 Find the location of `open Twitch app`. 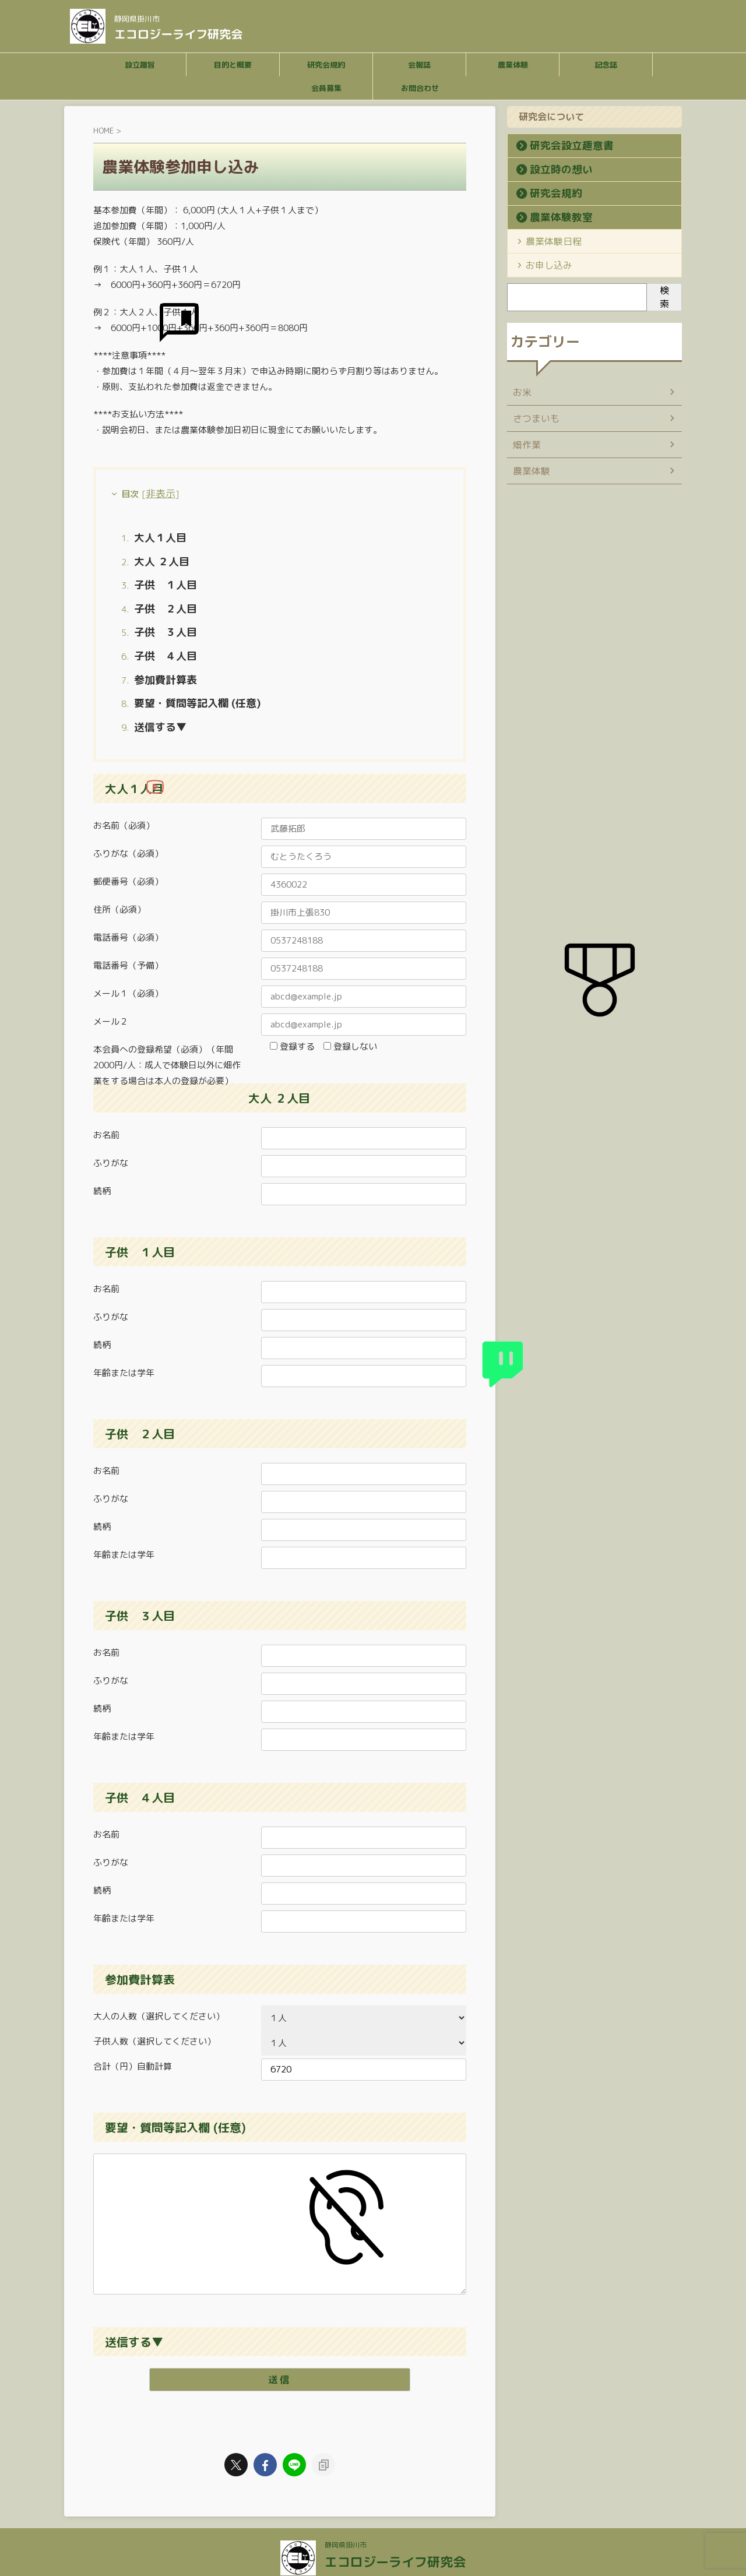

open Twitch app is located at coordinates (502, 1361).